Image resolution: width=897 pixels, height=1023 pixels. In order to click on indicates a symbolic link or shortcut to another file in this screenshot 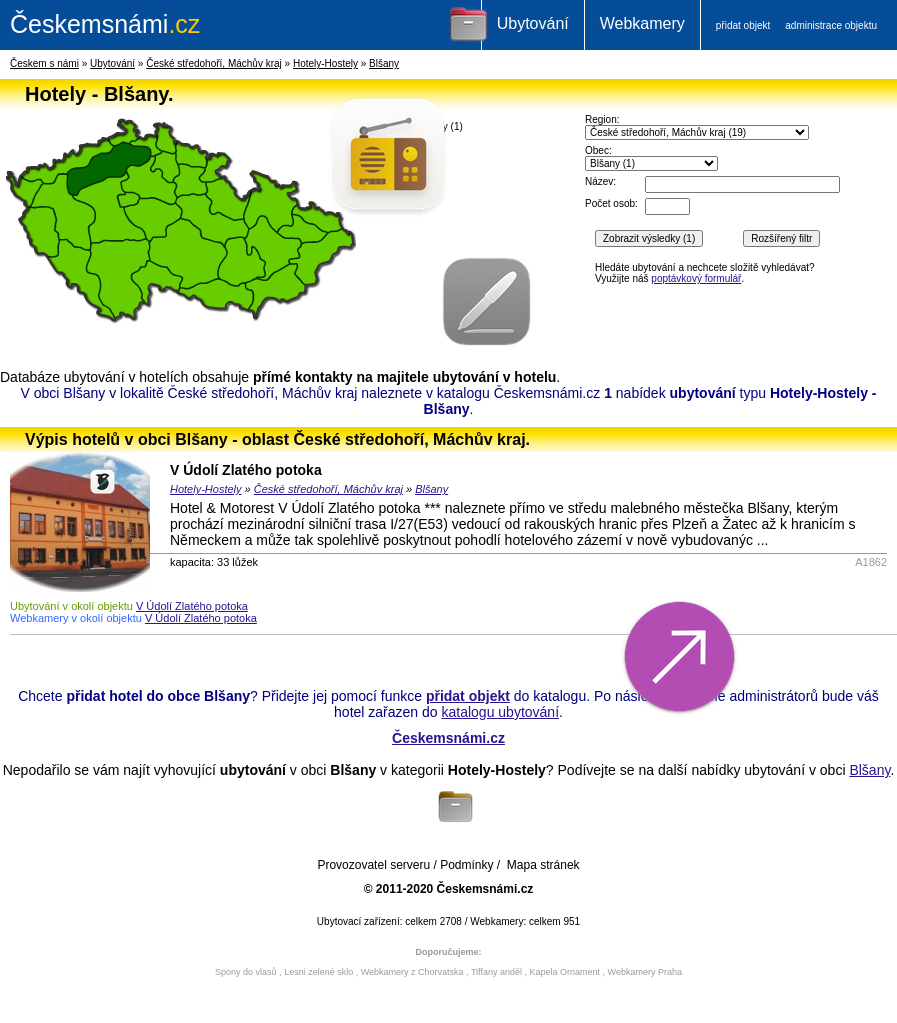, I will do `click(679, 656)`.